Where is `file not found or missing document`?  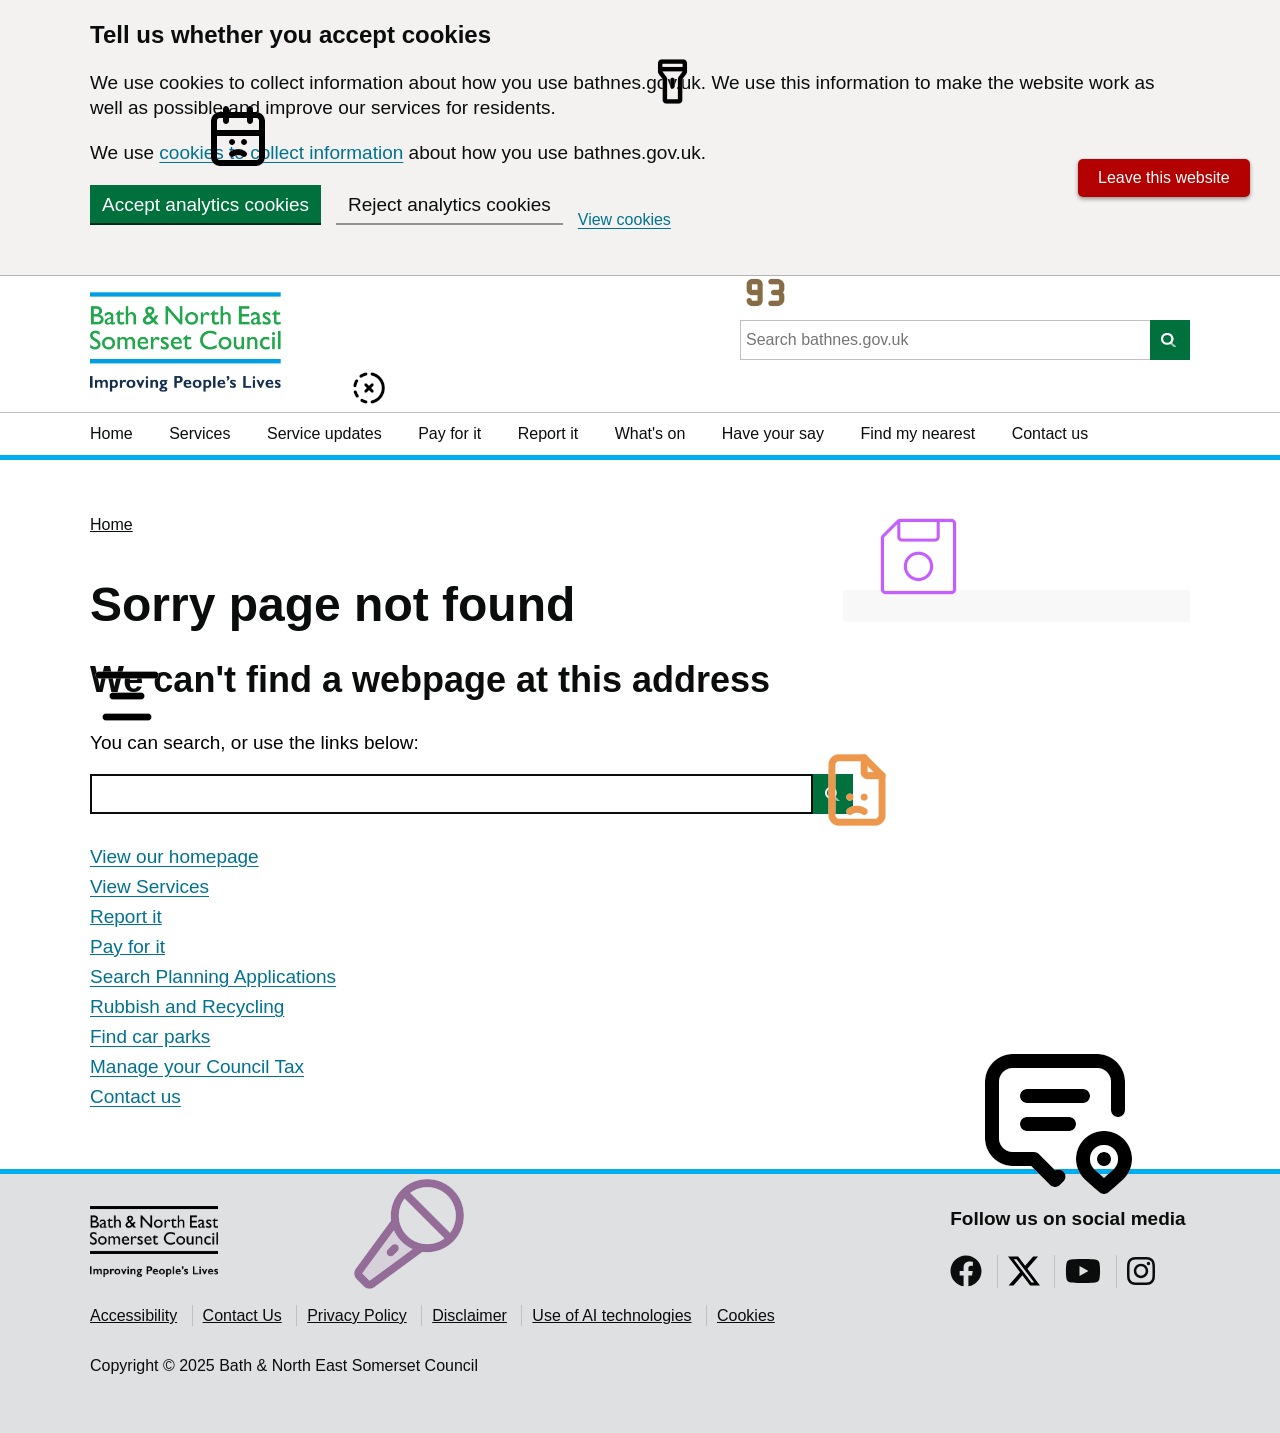 file not found or missing document is located at coordinates (857, 790).